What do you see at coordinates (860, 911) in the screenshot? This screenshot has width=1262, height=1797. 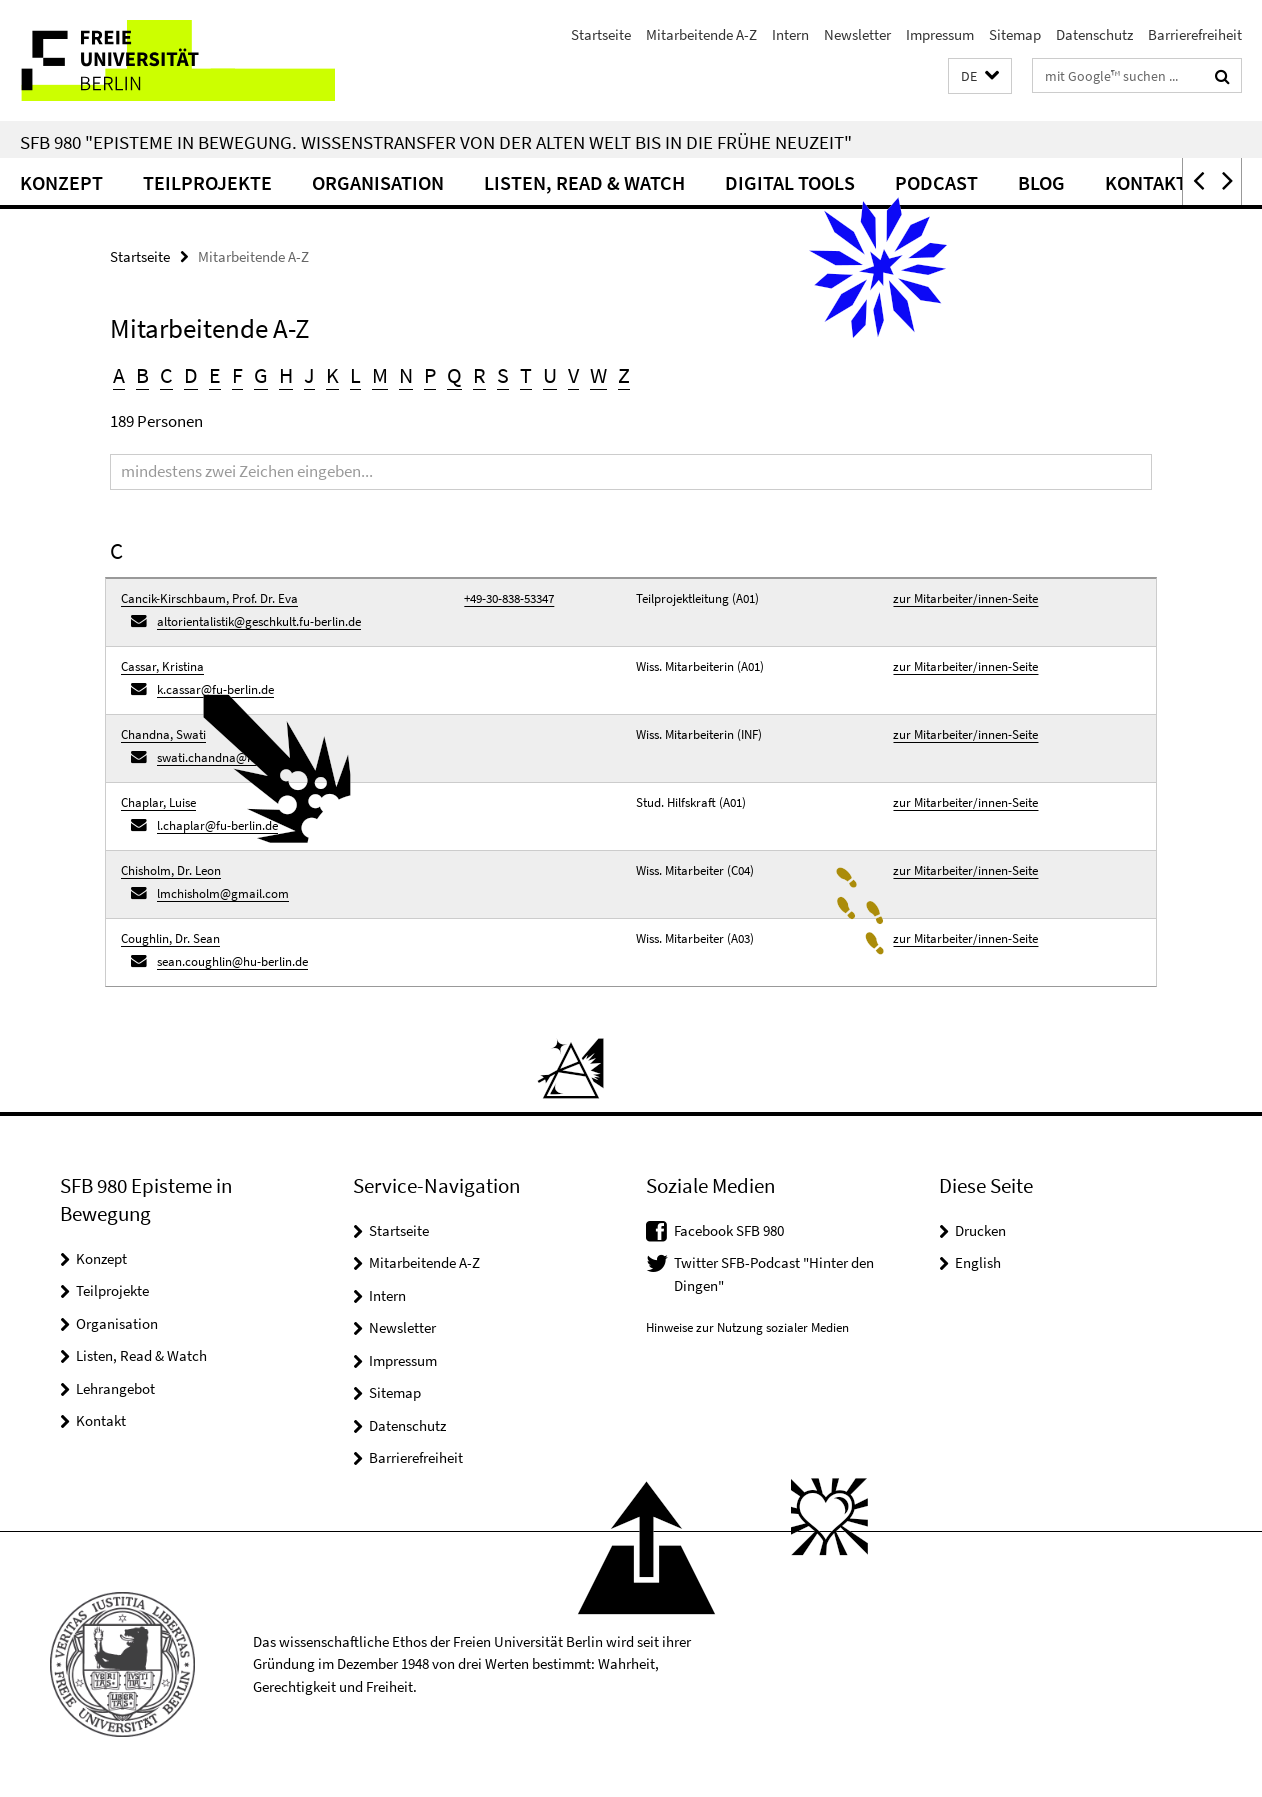 I see `track your steps or walking activity` at bounding box center [860, 911].